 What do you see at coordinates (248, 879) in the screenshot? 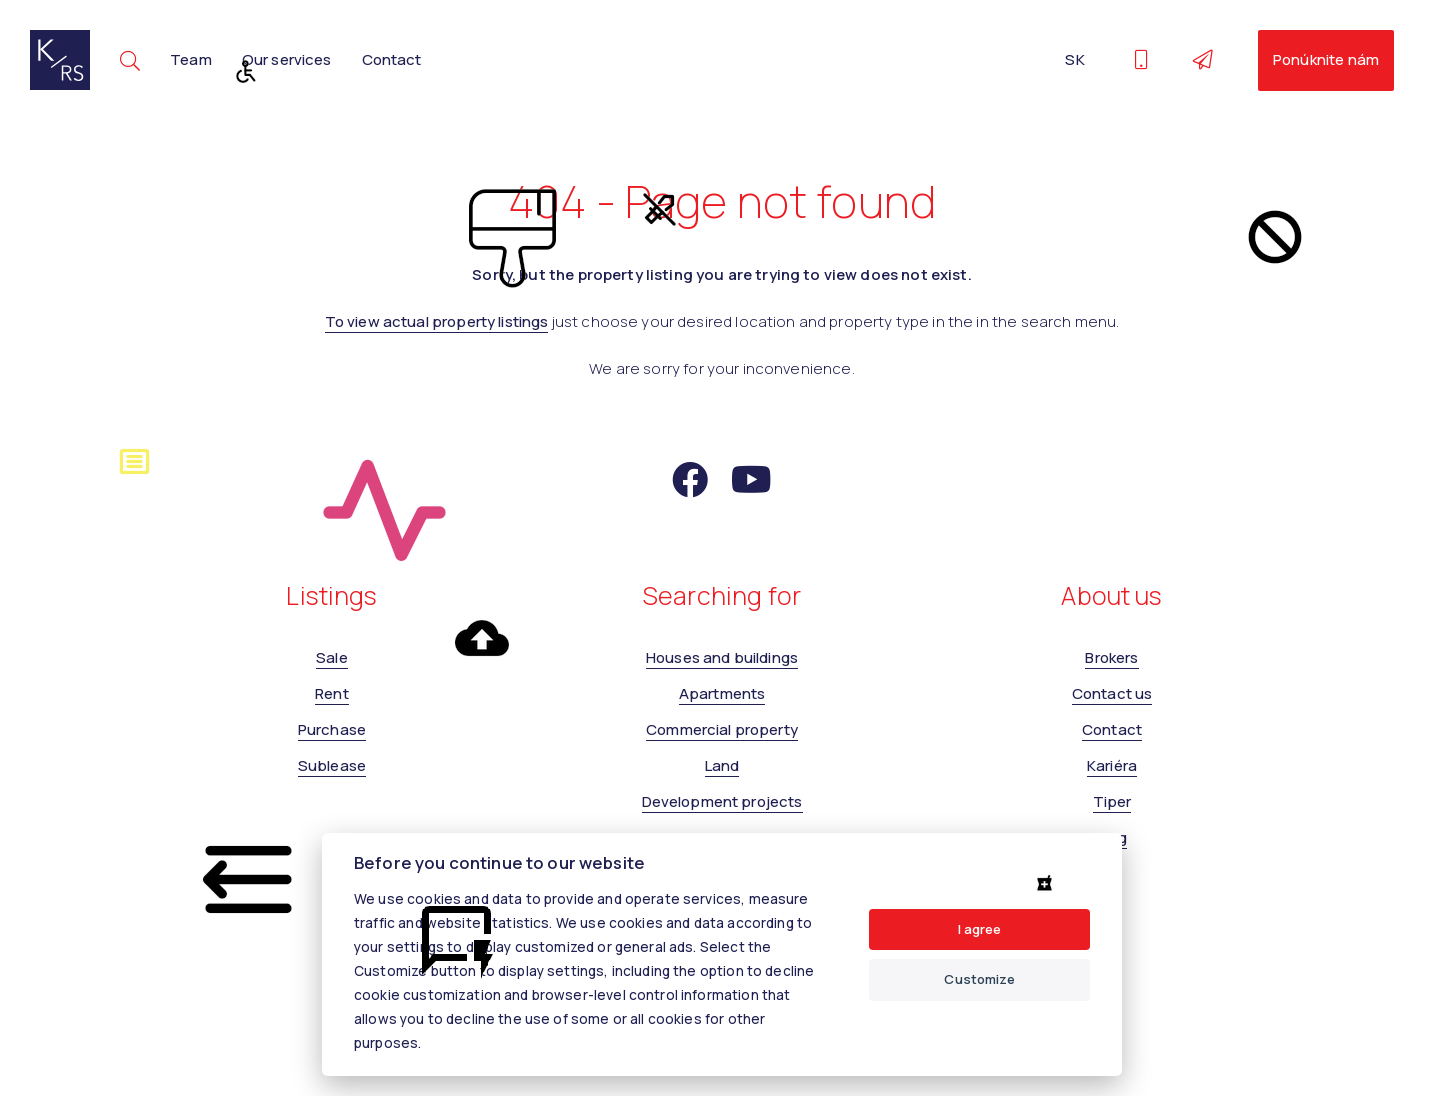
I see `go back to previous menu` at bounding box center [248, 879].